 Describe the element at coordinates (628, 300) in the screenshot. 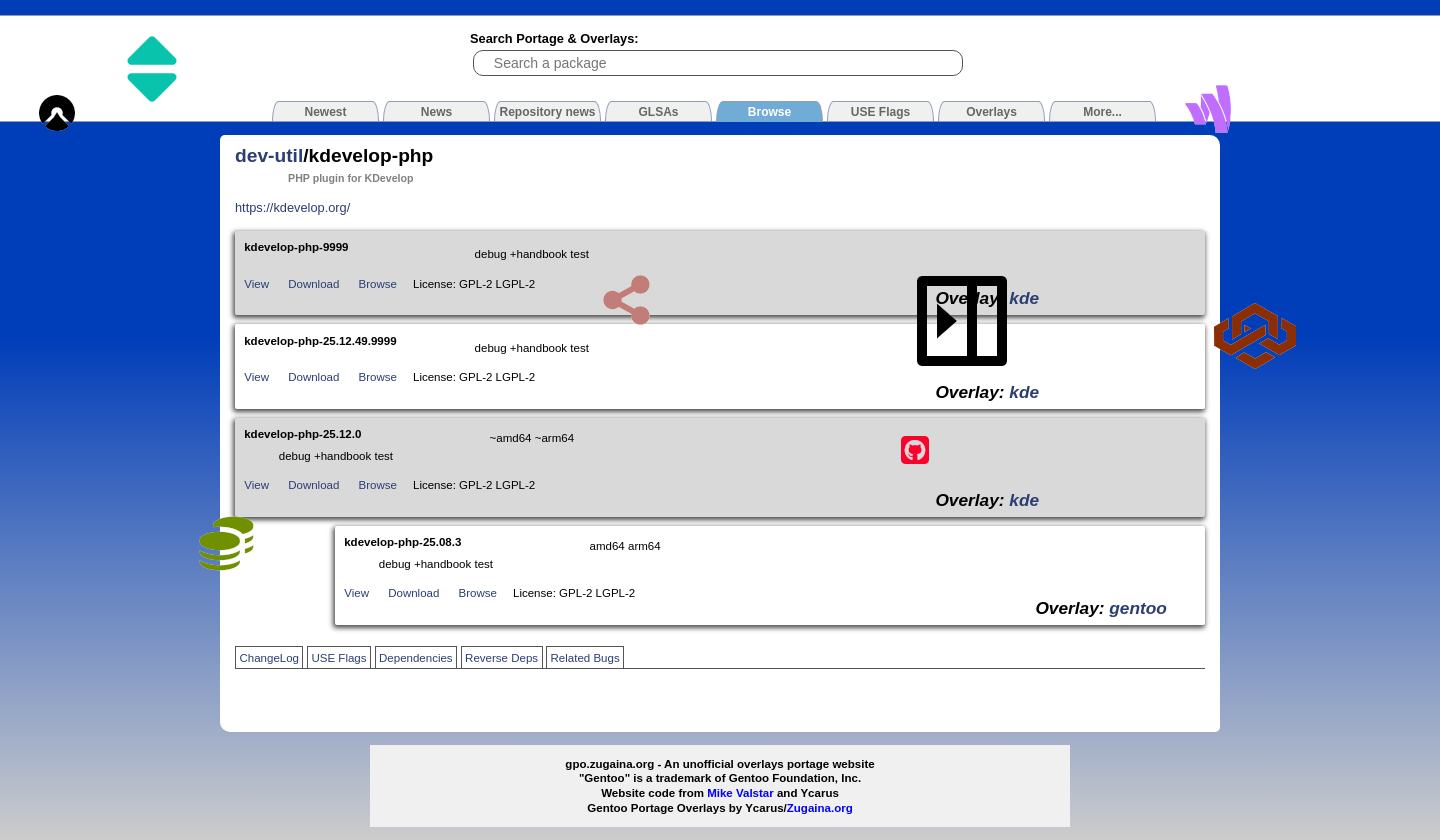

I see `share content with others` at that location.